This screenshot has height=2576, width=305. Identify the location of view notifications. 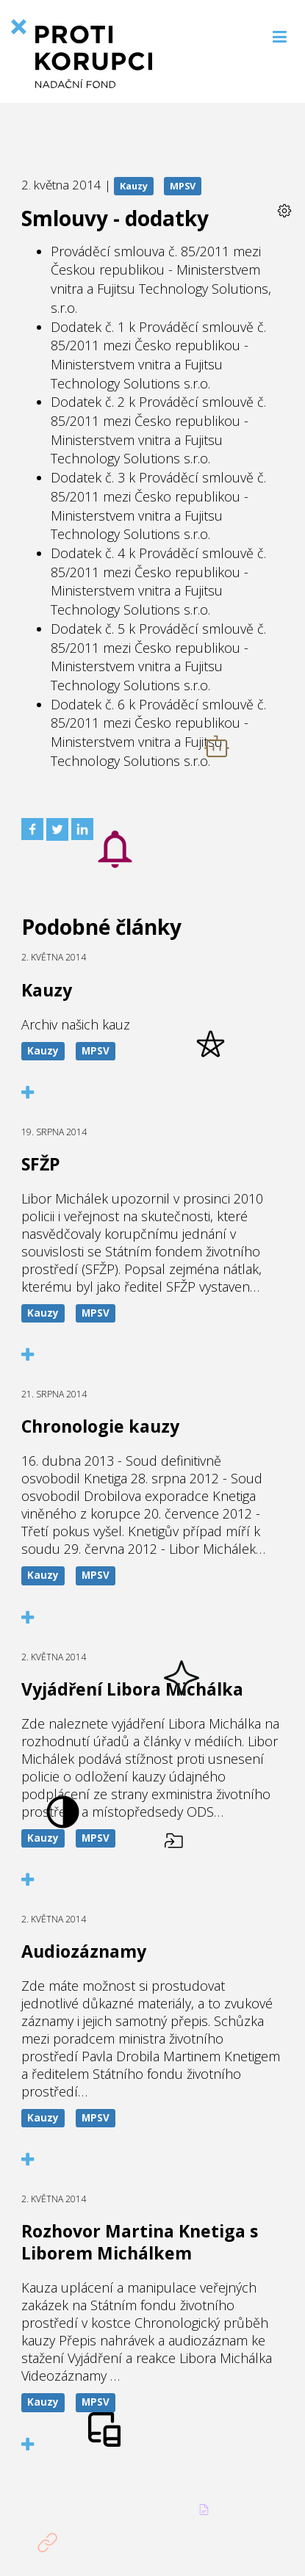
(115, 849).